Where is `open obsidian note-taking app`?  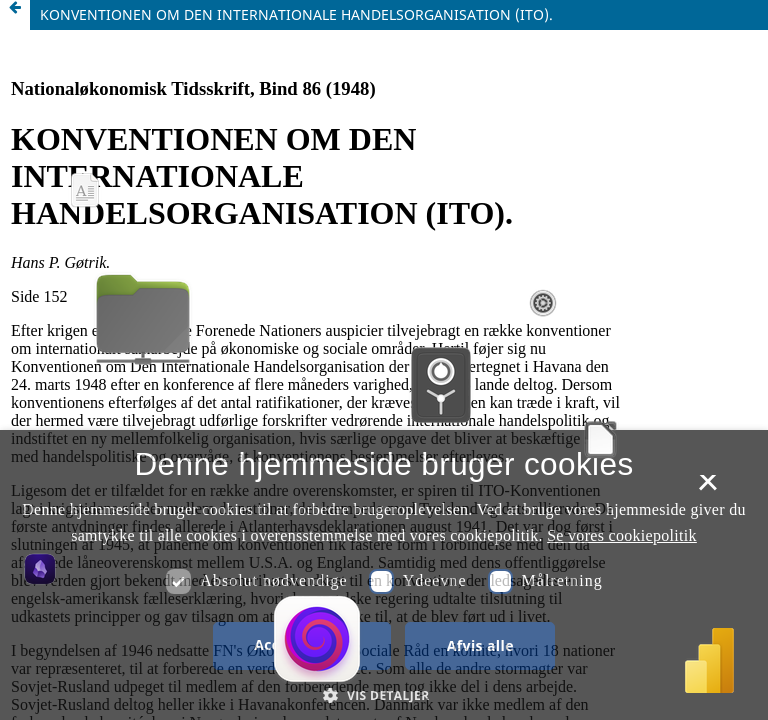 open obsidian note-taking app is located at coordinates (40, 569).